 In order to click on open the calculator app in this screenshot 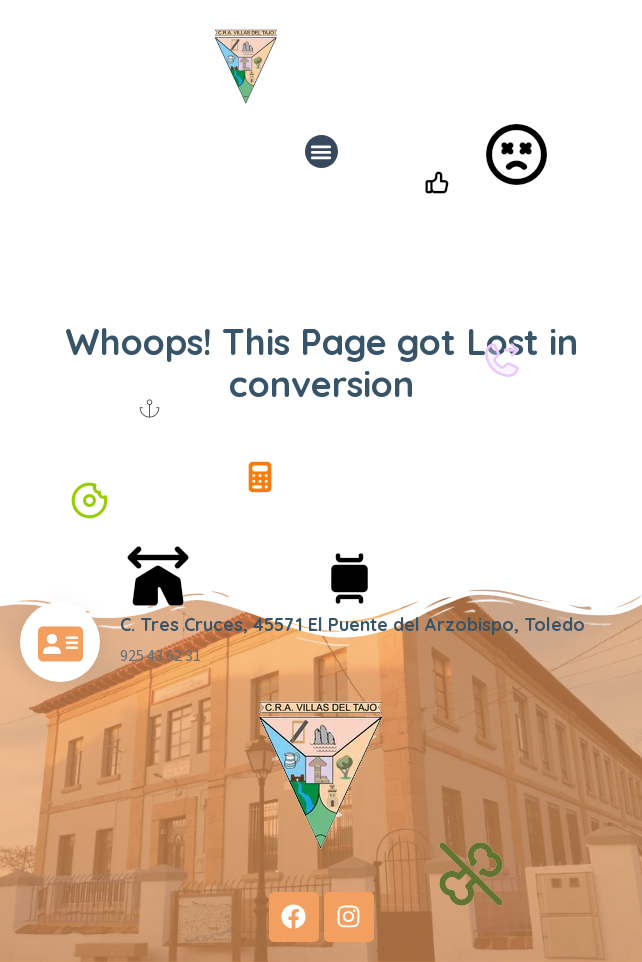, I will do `click(260, 477)`.